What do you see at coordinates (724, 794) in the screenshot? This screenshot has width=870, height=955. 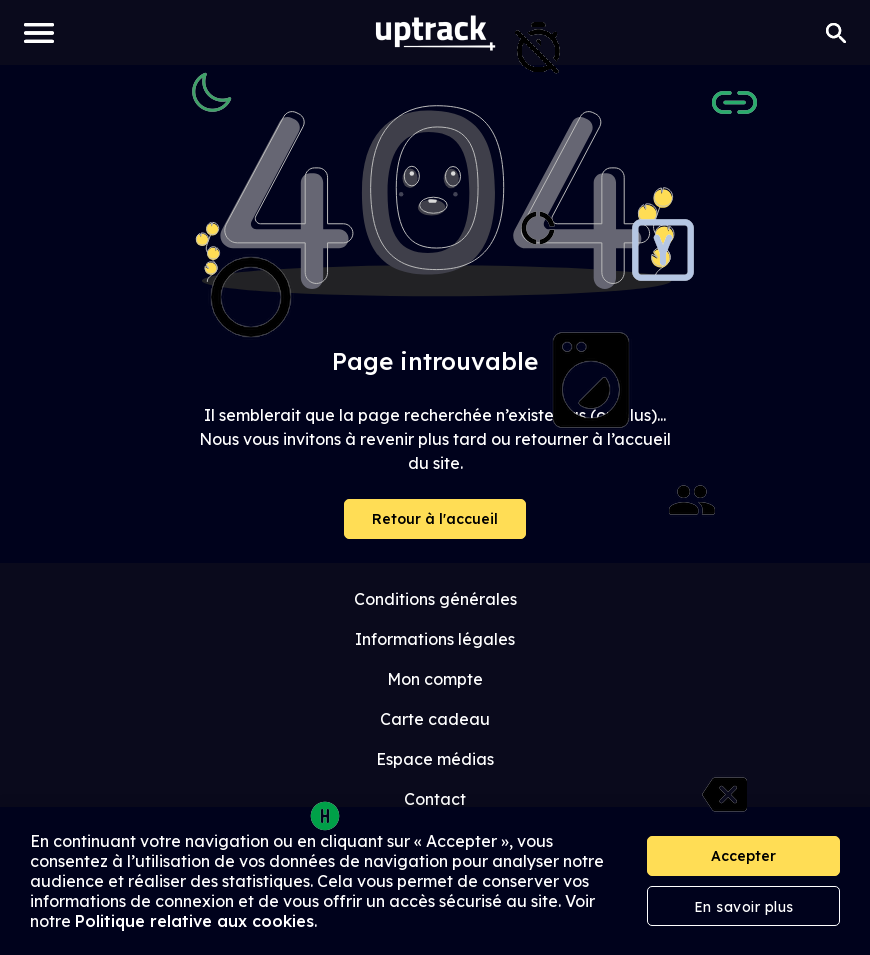 I see `delete the last character entered` at bounding box center [724, 794].